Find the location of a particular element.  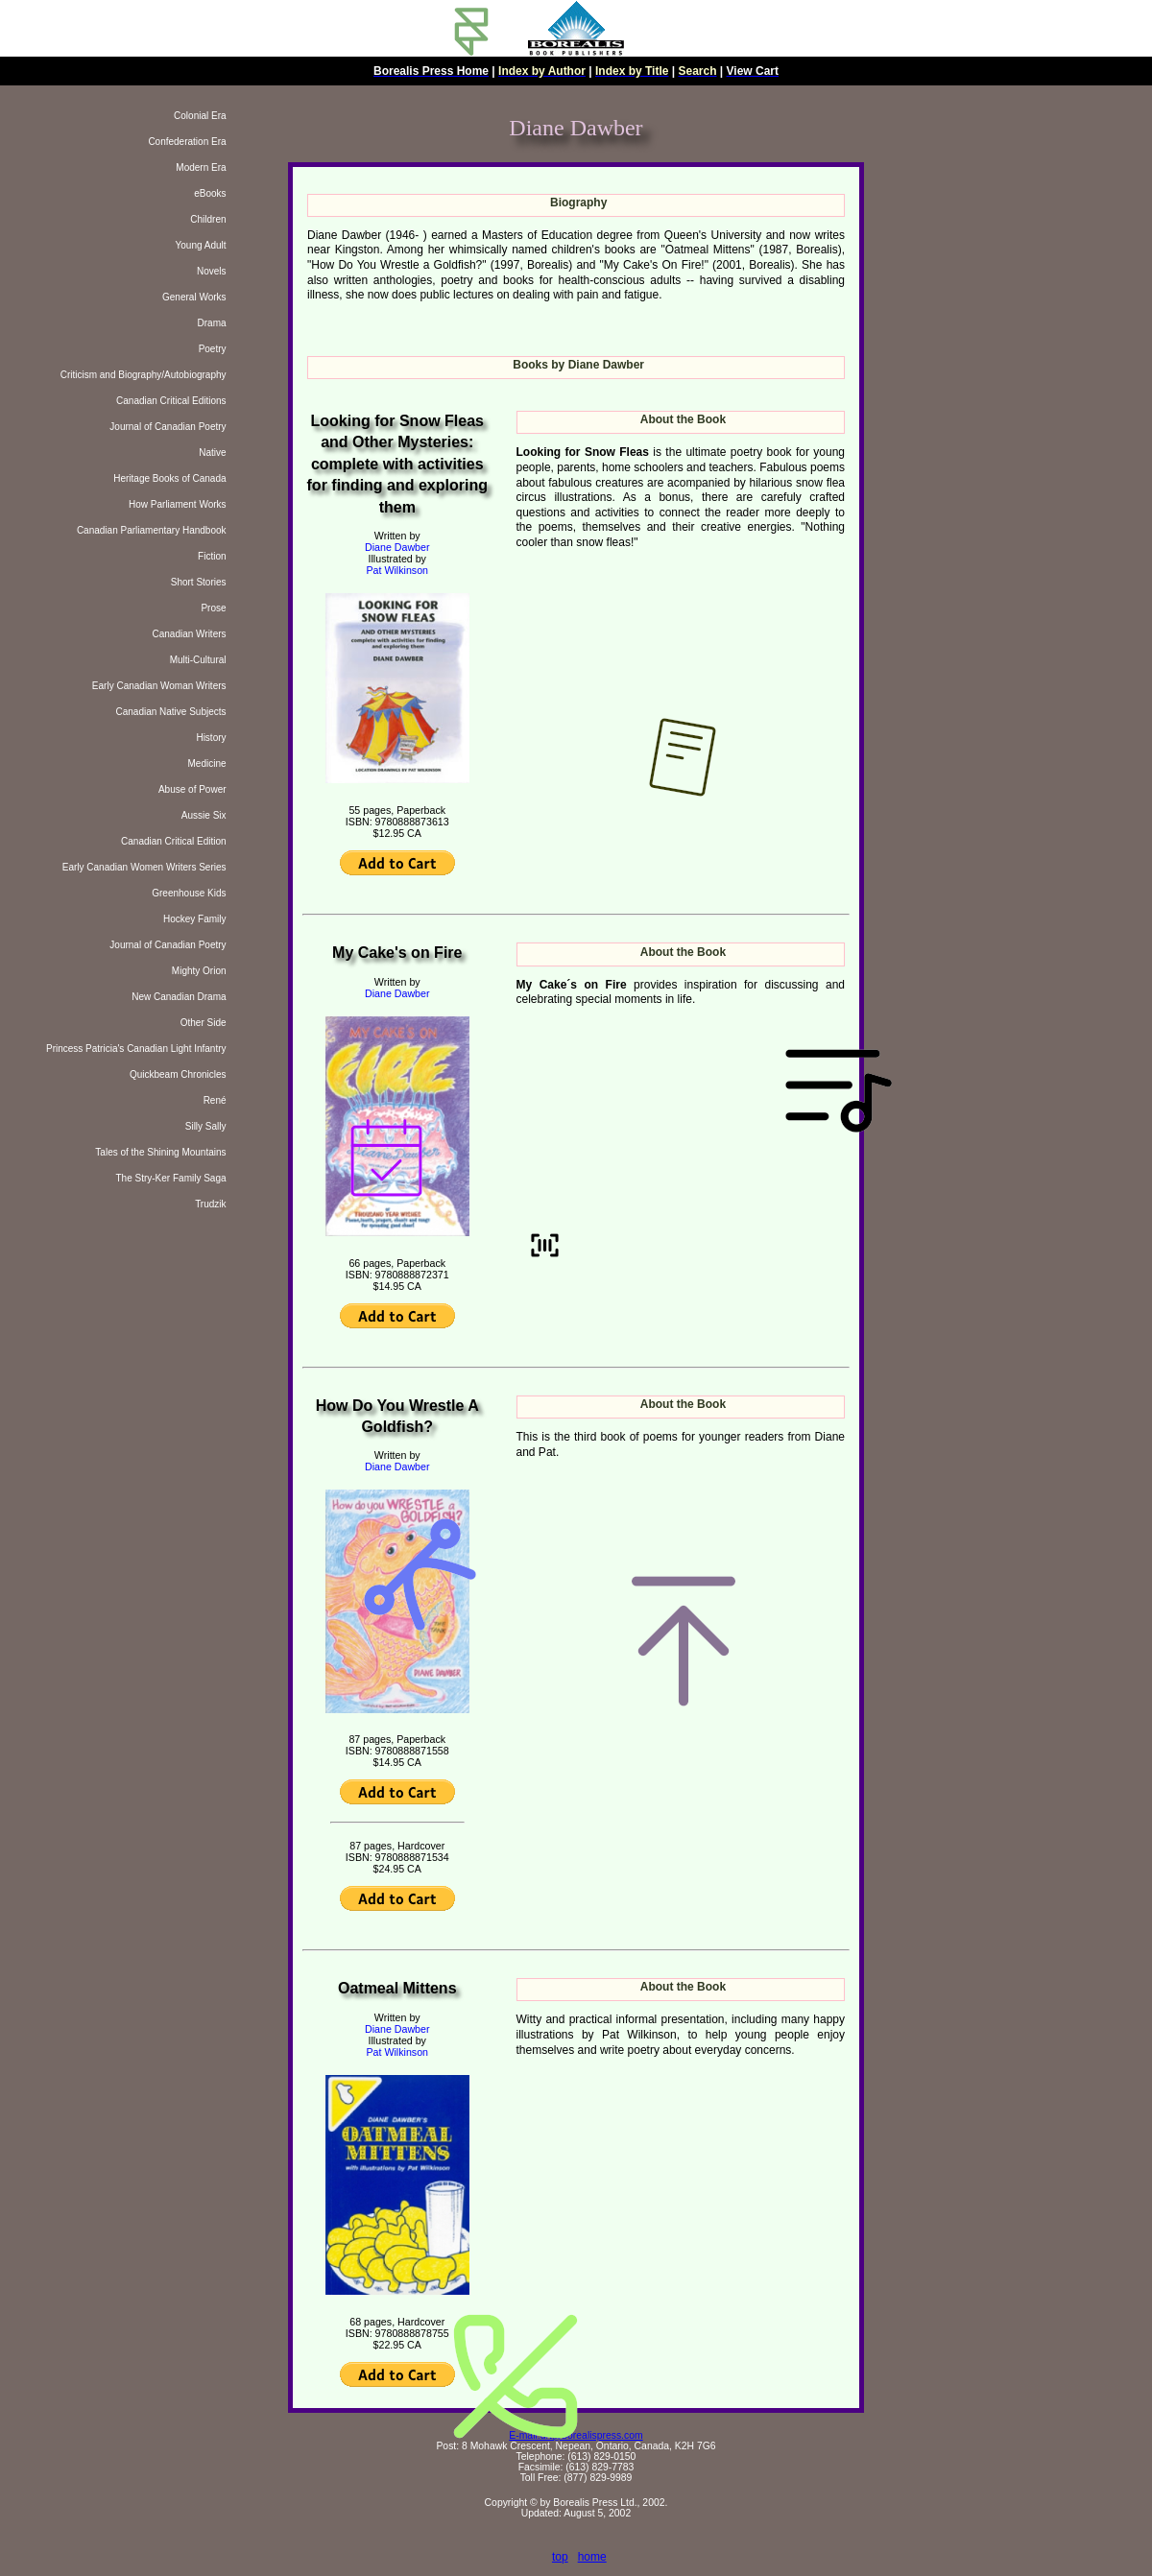

mute or disable phone calls is located at coordinates (516, 2376).